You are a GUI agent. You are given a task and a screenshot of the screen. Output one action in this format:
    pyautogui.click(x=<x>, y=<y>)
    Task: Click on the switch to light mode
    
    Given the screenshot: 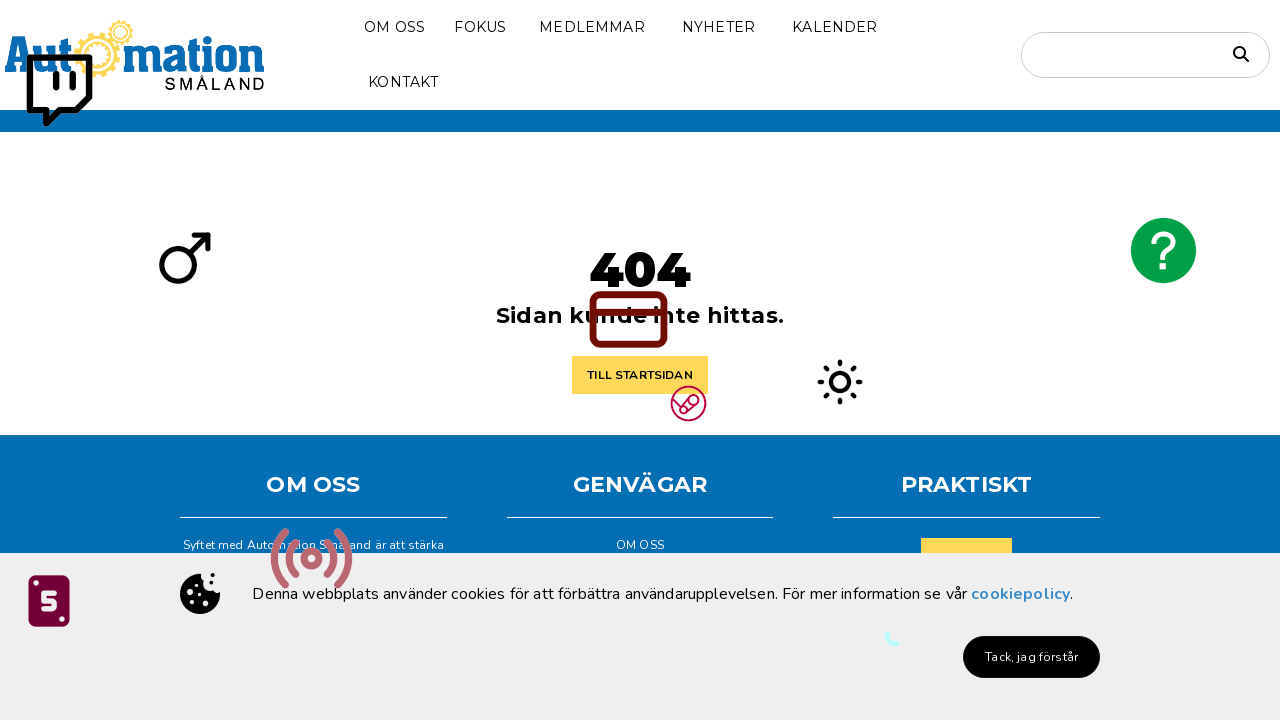 What is the action you would take?
    pyautogui.click(x=840, y=382)
    